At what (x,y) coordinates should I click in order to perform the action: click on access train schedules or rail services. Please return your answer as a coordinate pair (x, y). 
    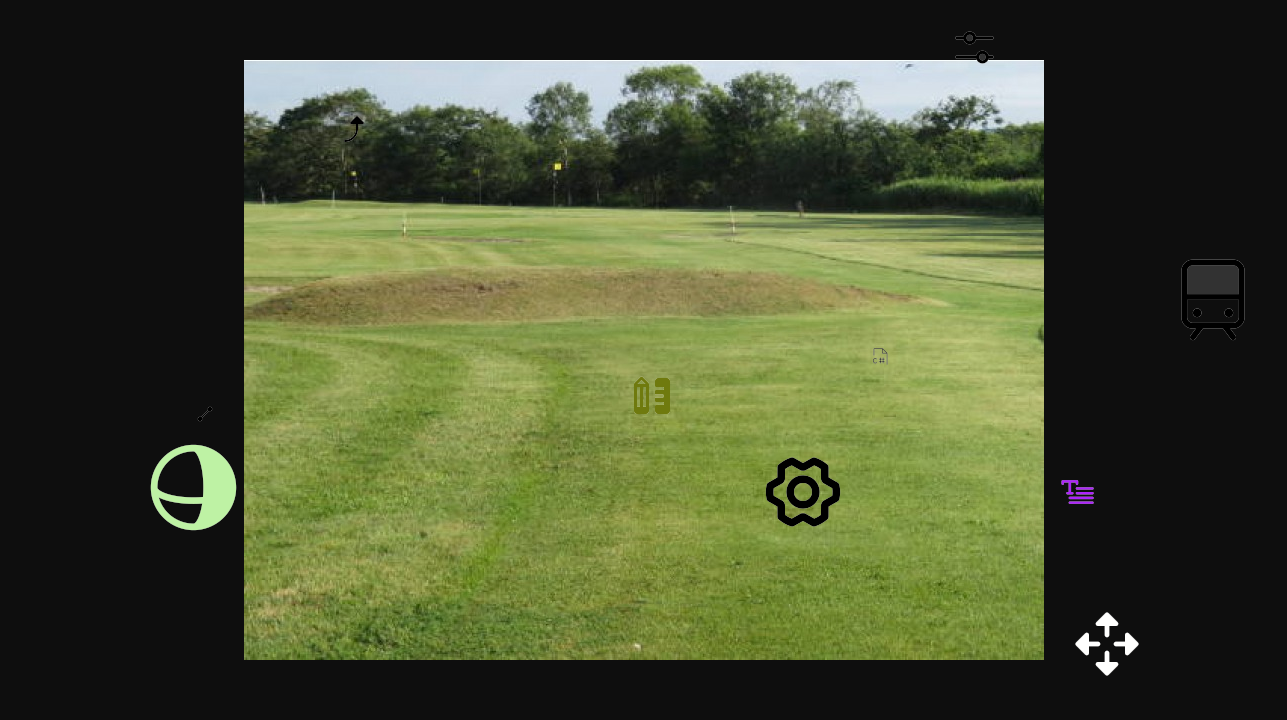
    Looking at the image, I should click on (1213, 297).